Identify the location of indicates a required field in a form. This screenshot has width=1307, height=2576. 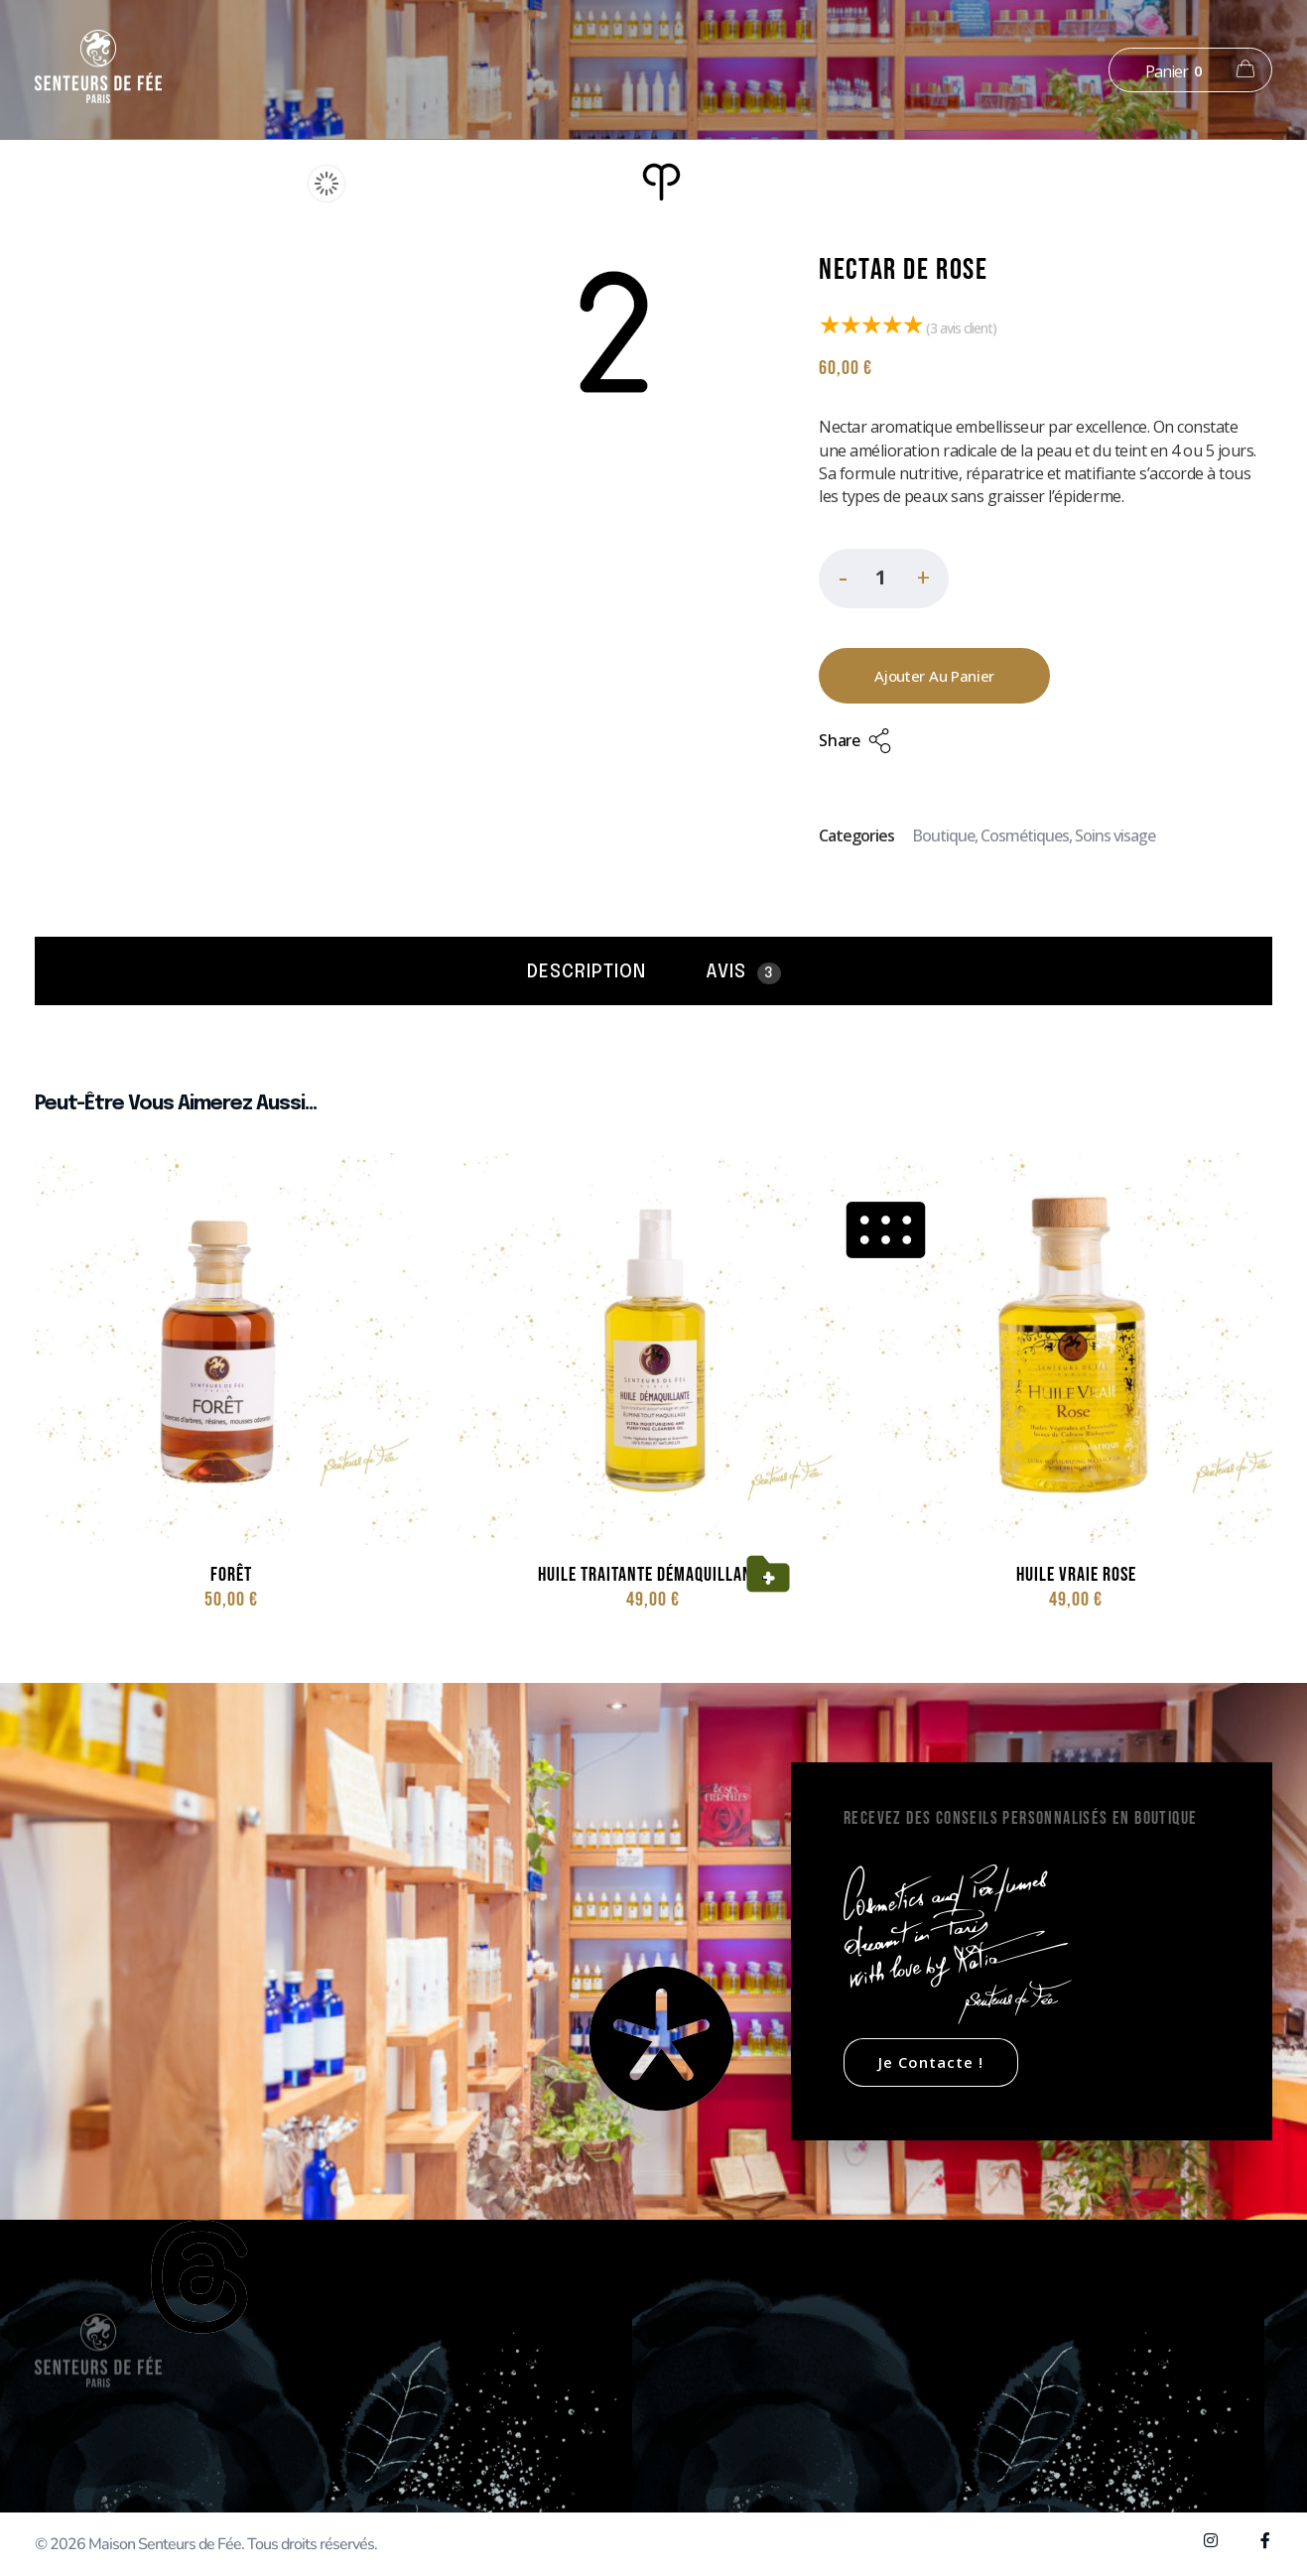
(661, 2038).